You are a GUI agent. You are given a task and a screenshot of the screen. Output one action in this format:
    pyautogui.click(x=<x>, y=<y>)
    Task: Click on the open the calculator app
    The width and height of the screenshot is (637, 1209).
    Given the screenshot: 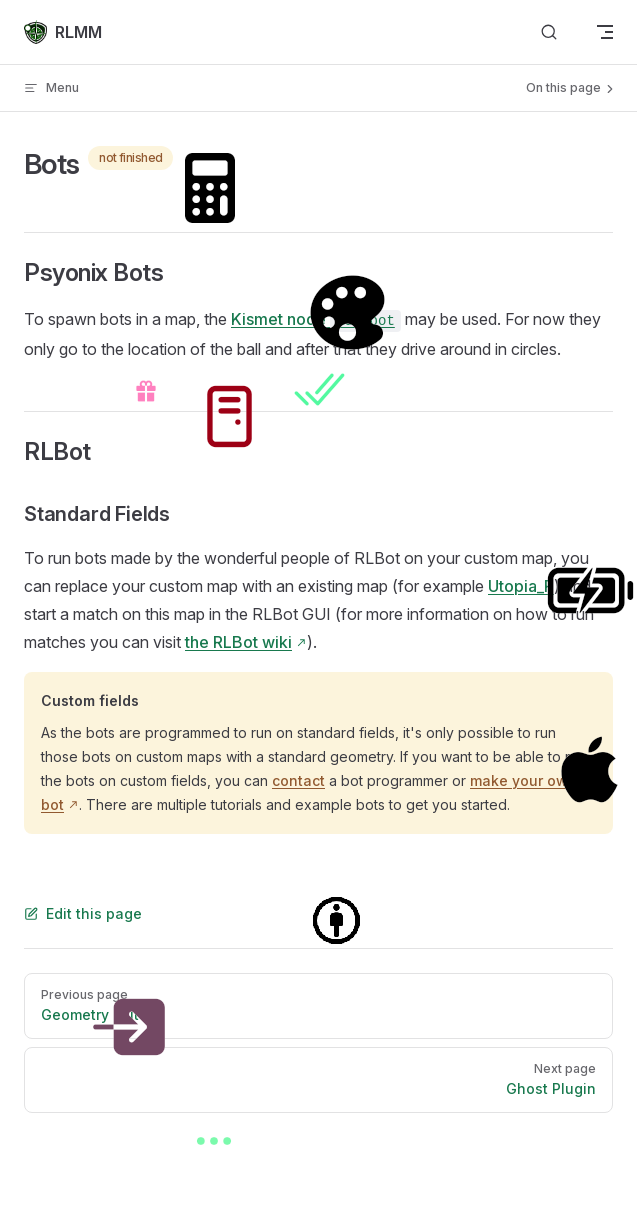 What is the action you would take?
    pyautogui.click(x=210, y=188)
    